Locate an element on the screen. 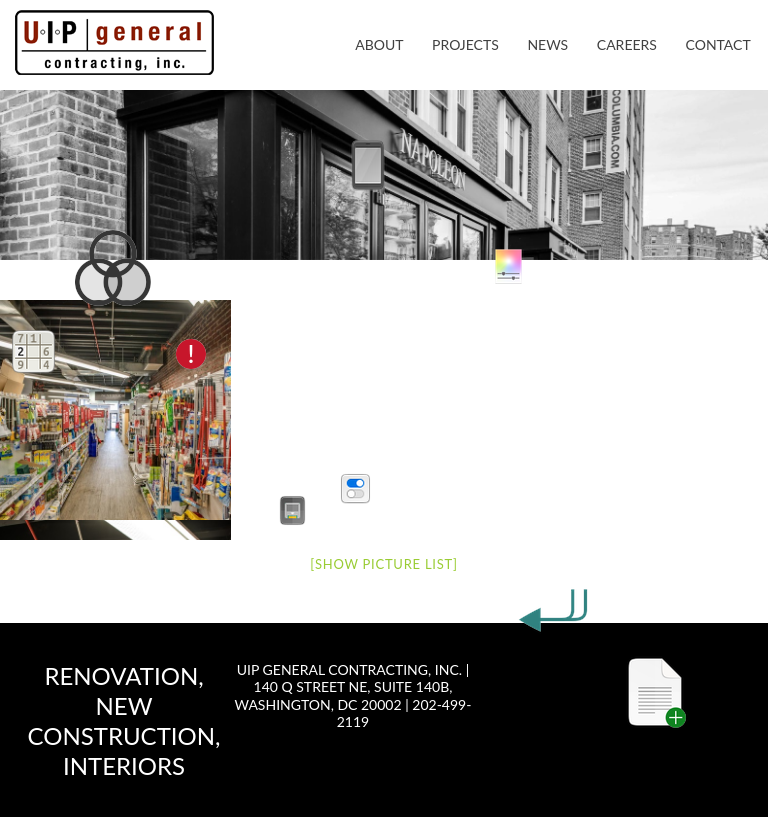 This screenshot has width=768, height=817. indicates important or critical status is located at coordinates (191, 354).